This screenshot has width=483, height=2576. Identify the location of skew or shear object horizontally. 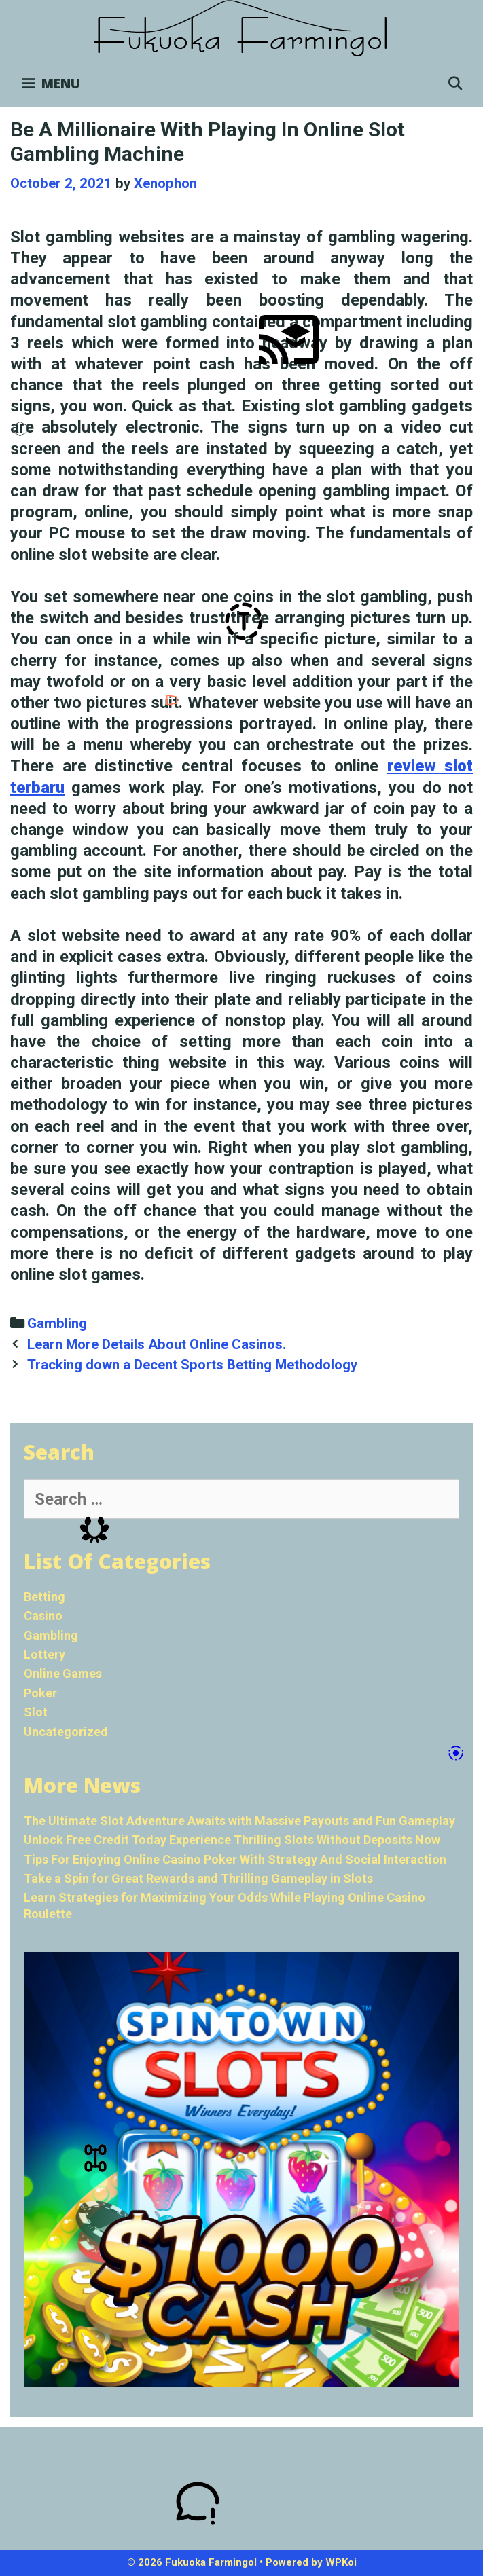
(172, 700).